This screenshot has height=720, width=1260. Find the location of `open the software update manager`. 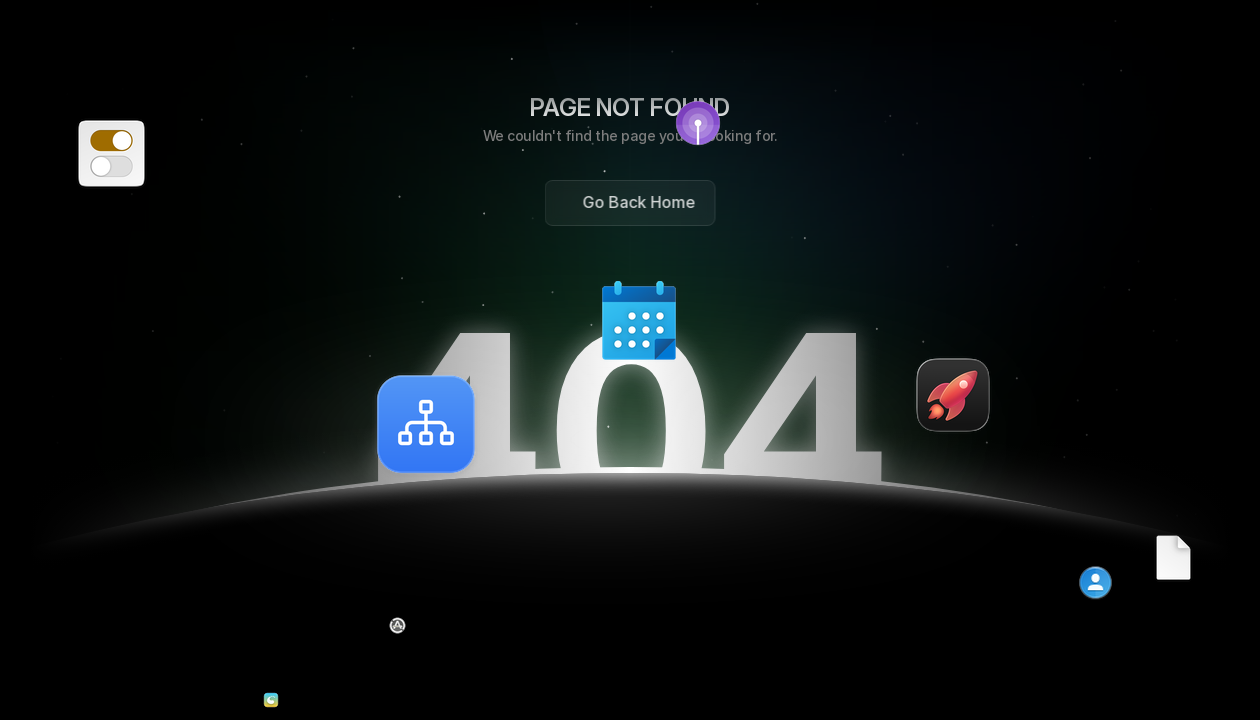

open the software update manager is located at coordinates (397, 625).